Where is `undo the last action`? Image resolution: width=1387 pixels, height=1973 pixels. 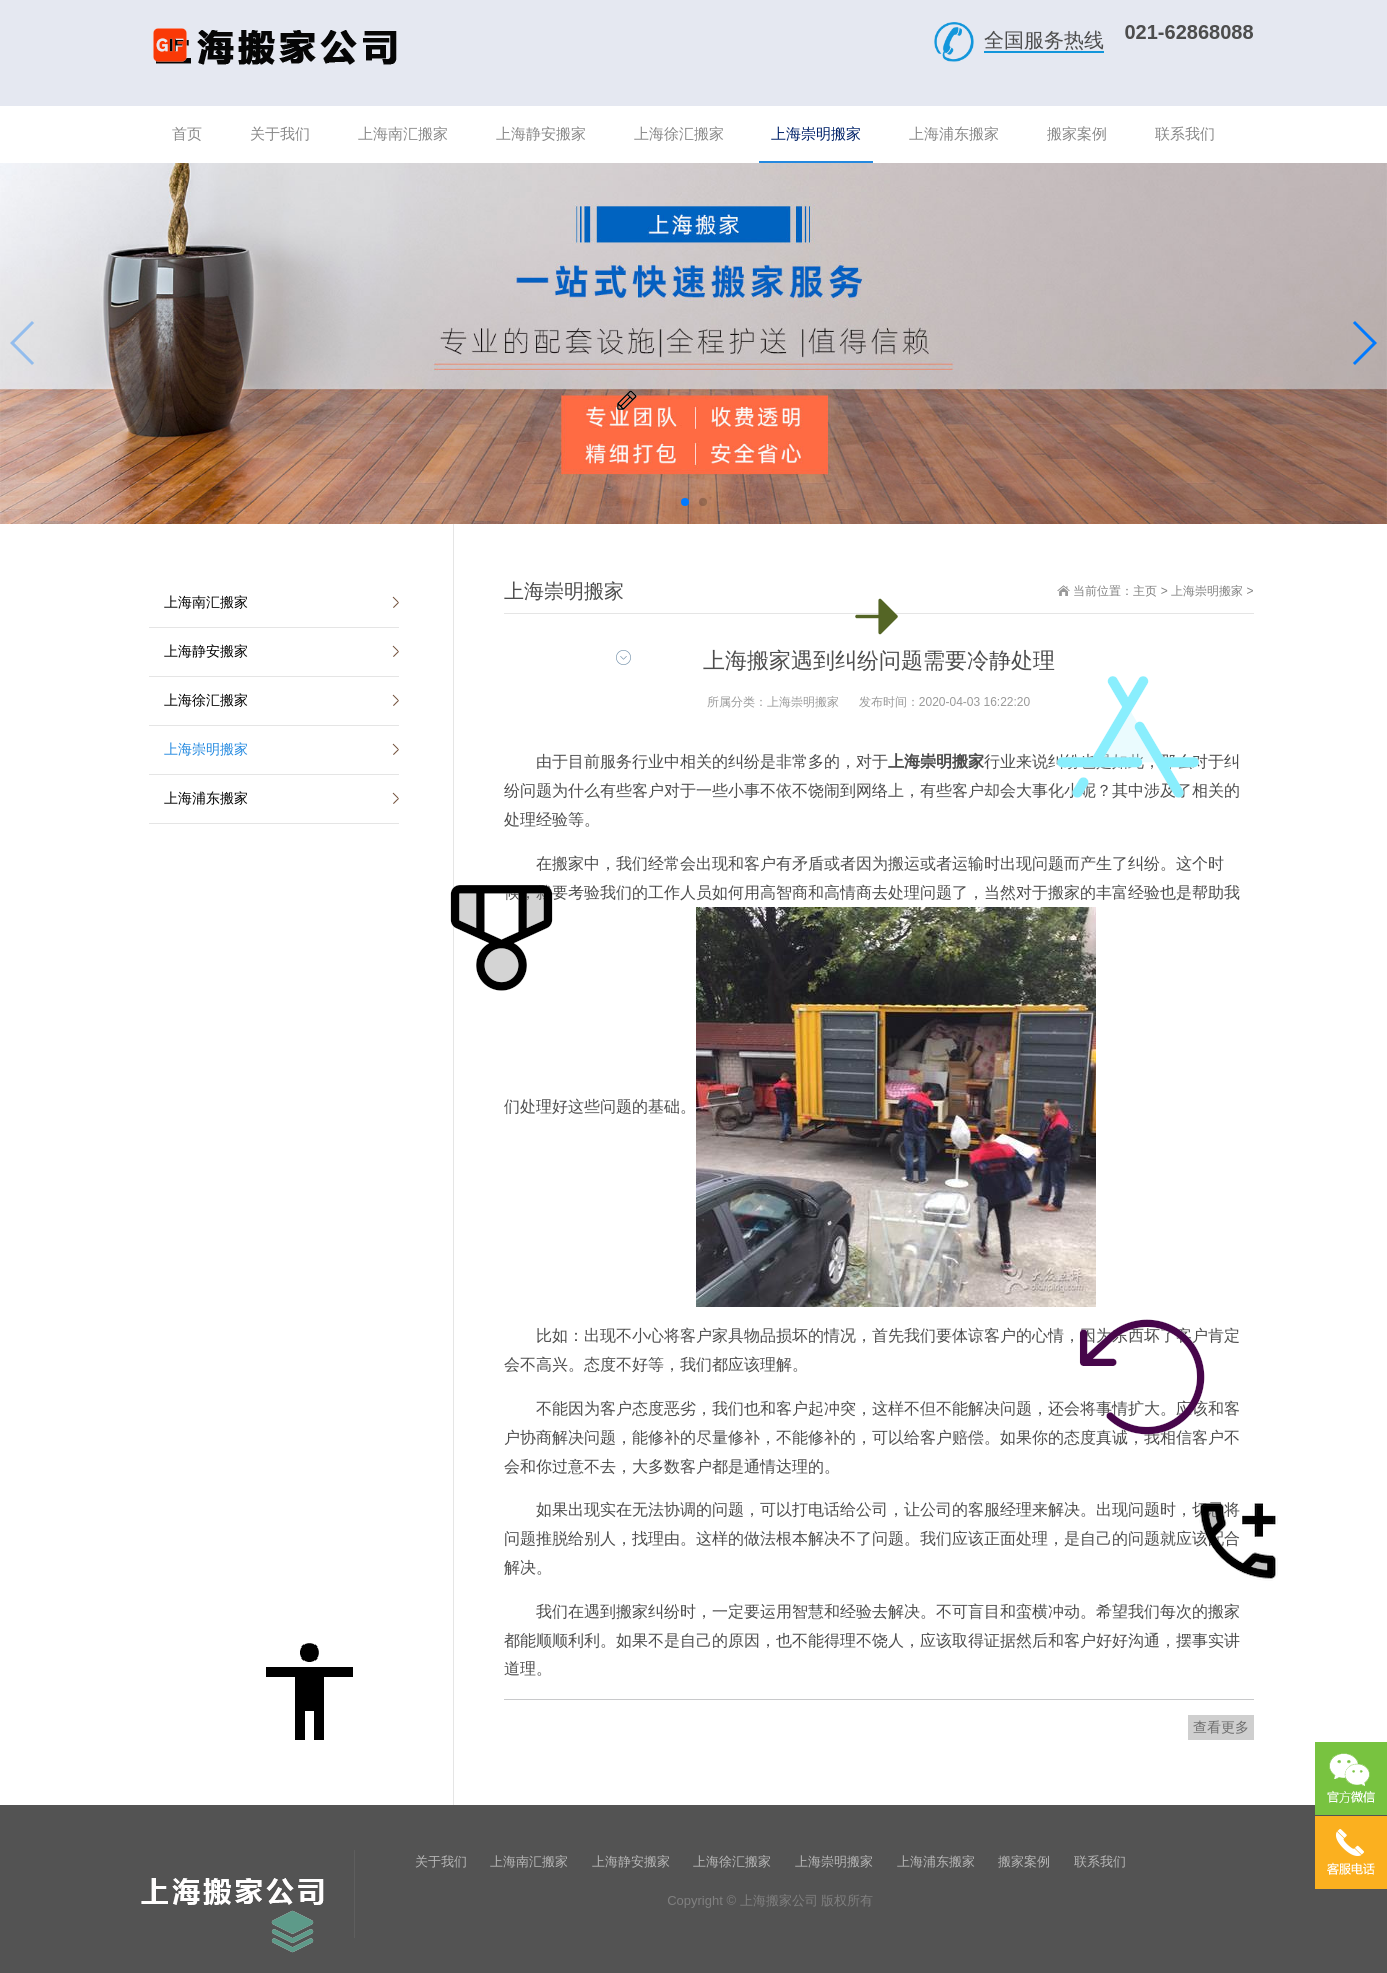
undo the last action is located at coordinates (1147, 1377).